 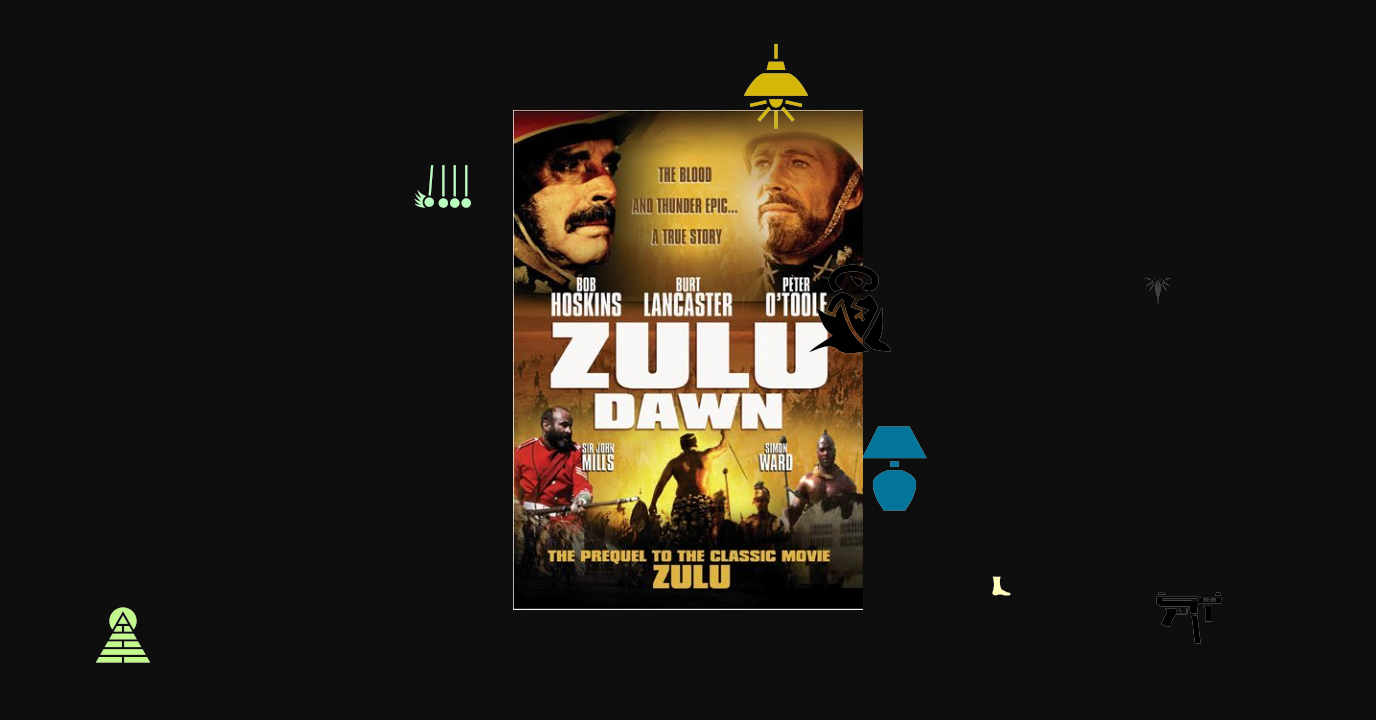 I want to click on indicates barefoot or no footwear required, so click(x=1001, y=586).